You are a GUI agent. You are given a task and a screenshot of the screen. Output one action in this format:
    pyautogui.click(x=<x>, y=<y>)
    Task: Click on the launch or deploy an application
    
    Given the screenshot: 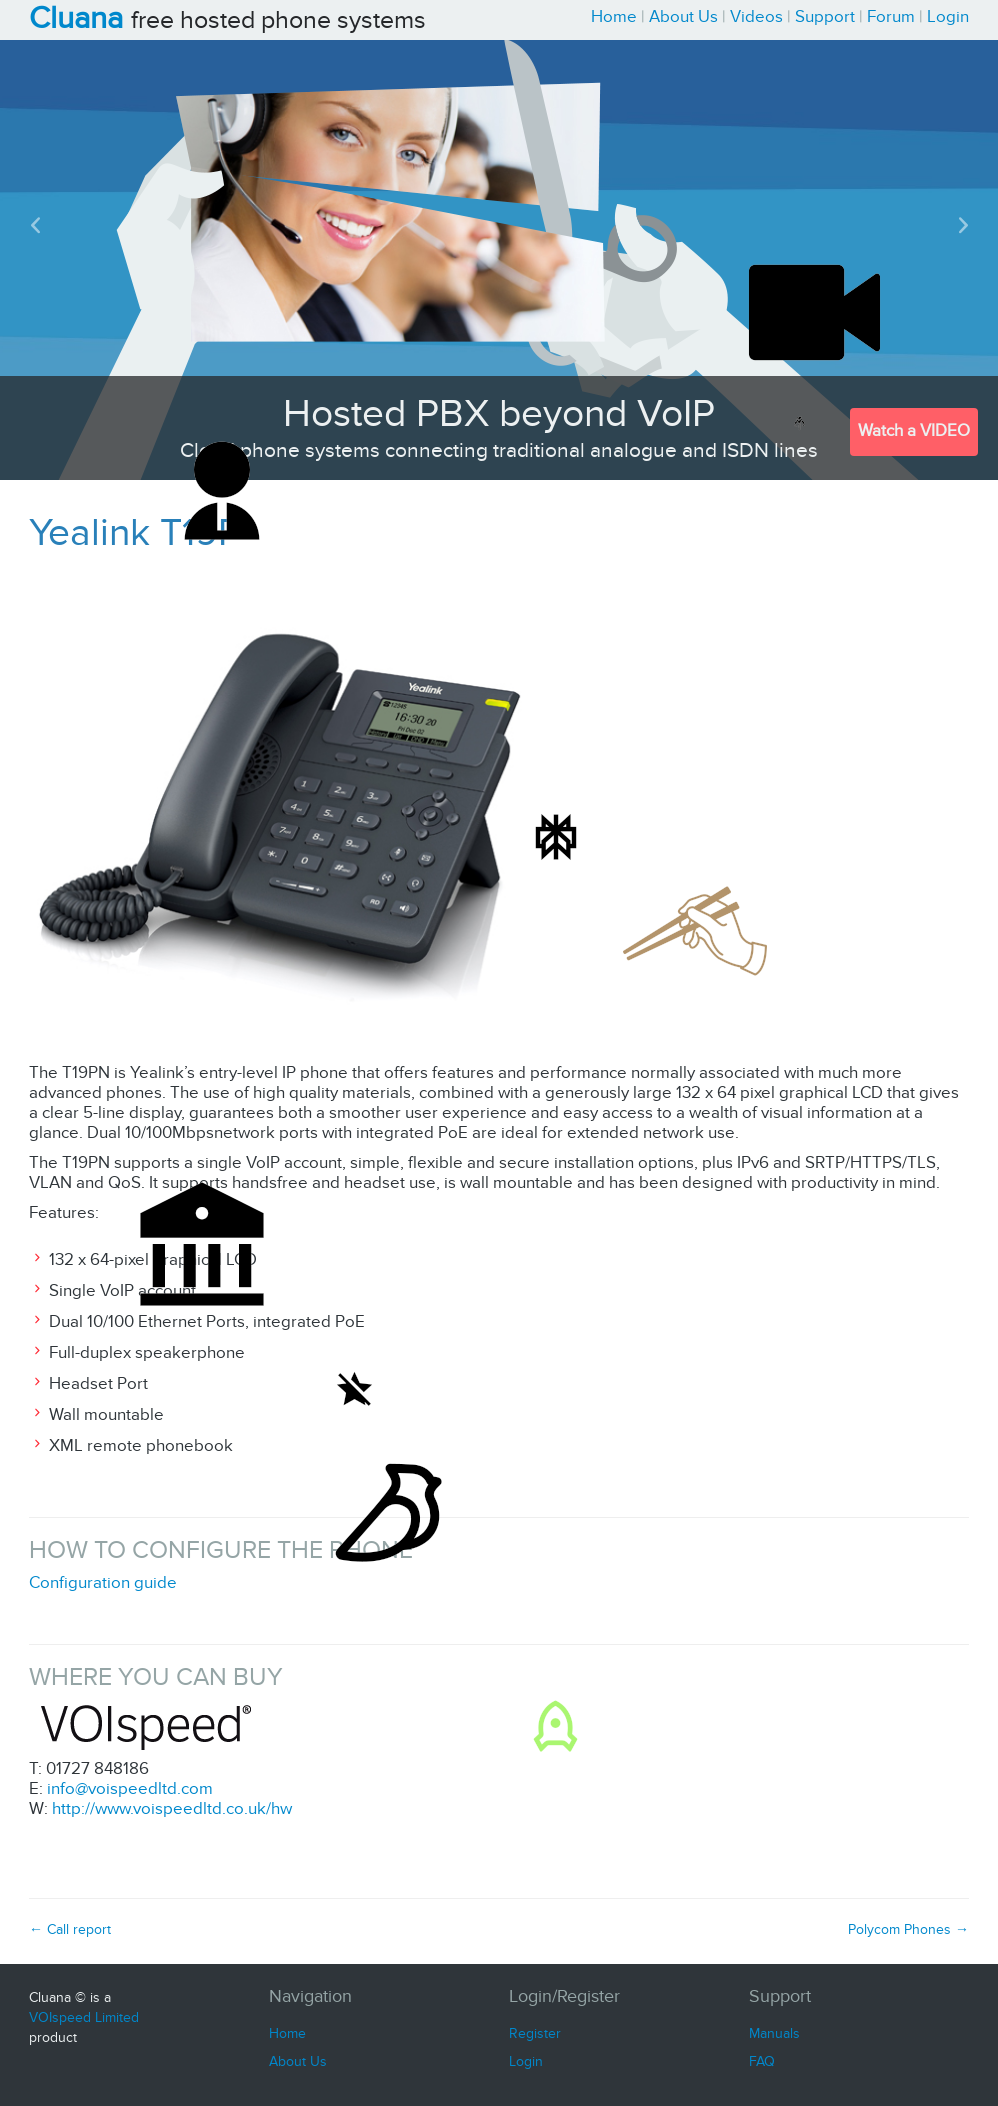 What is the action you would take?
    pyautogui.click(x=555, y=1725)
    